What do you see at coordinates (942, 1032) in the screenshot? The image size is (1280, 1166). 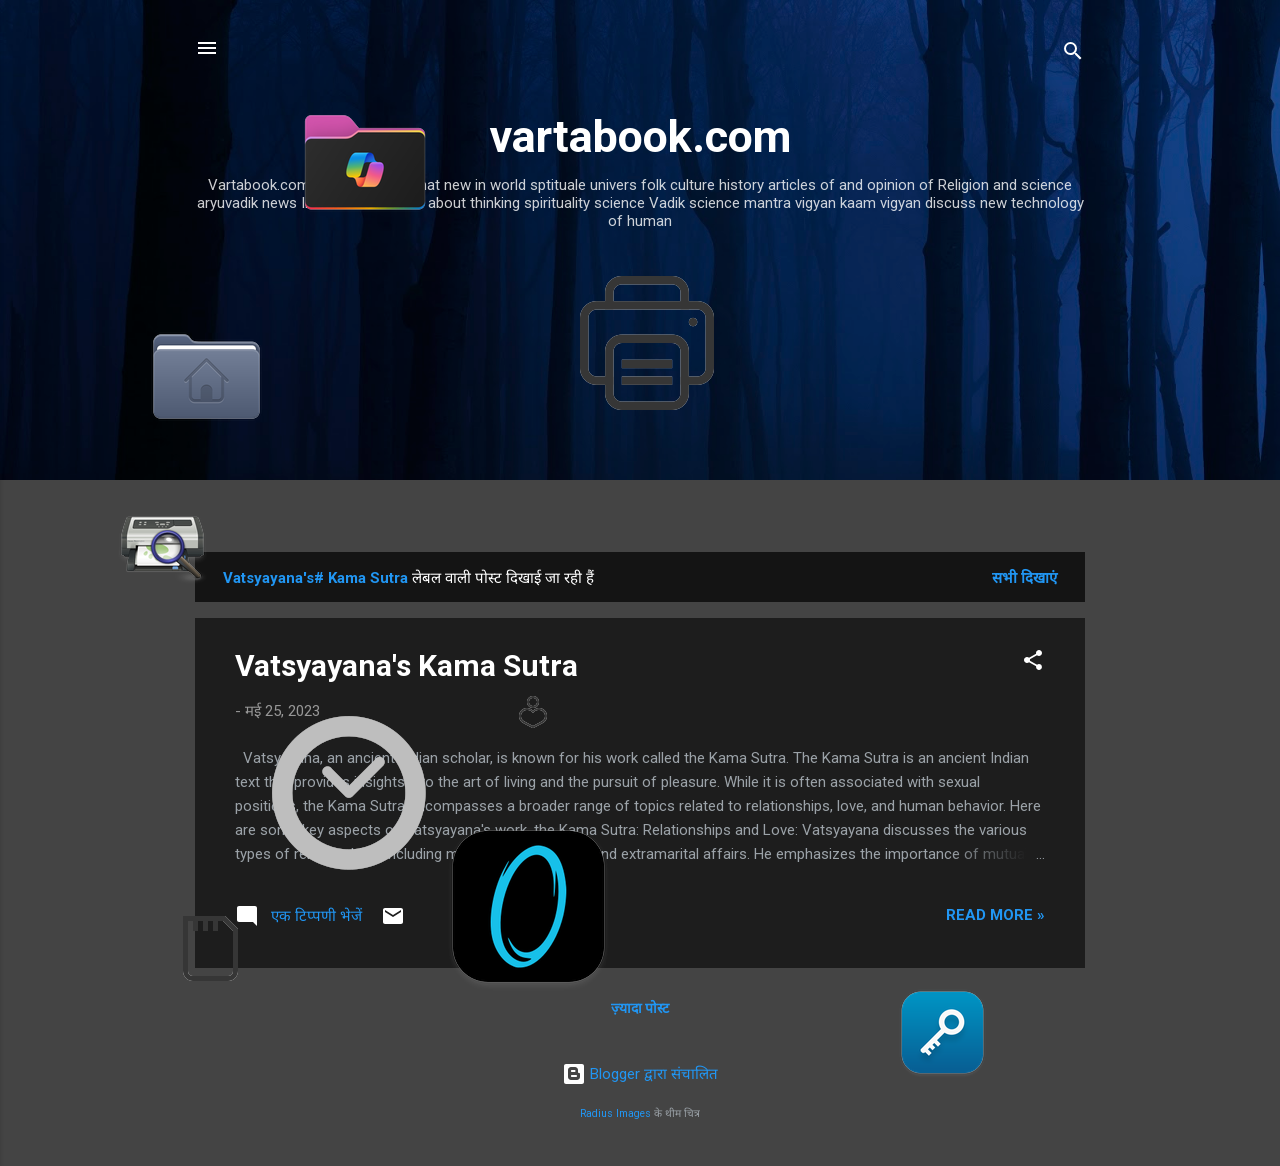 I see `open nextcloud password manager` at bounding box center [942, 1032].